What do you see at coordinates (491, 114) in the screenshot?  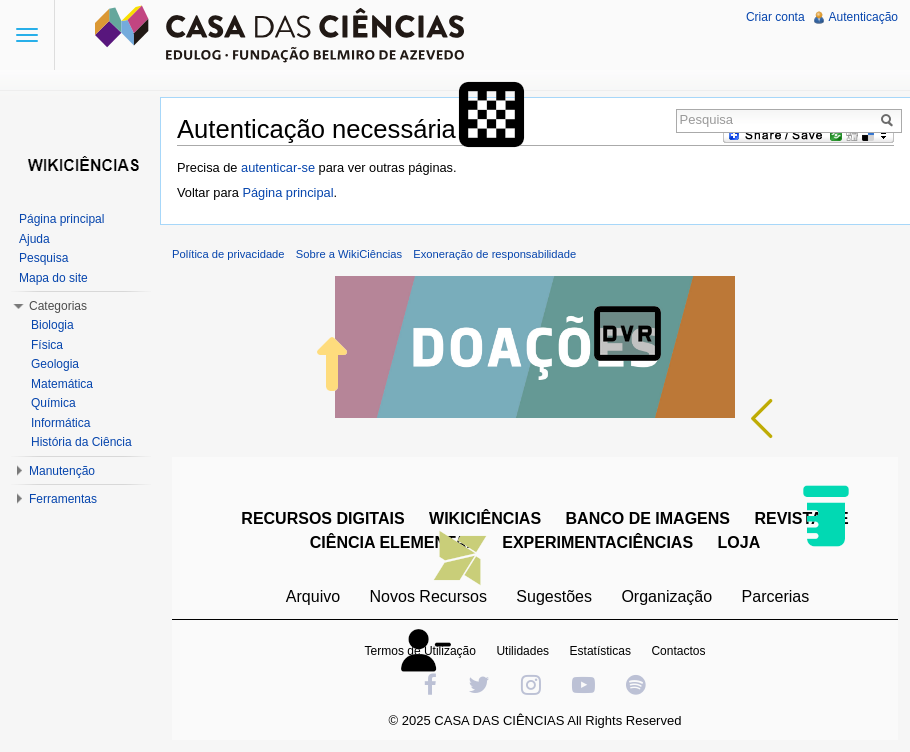 I see `play chess or board games` at bounding box center [491, 114].